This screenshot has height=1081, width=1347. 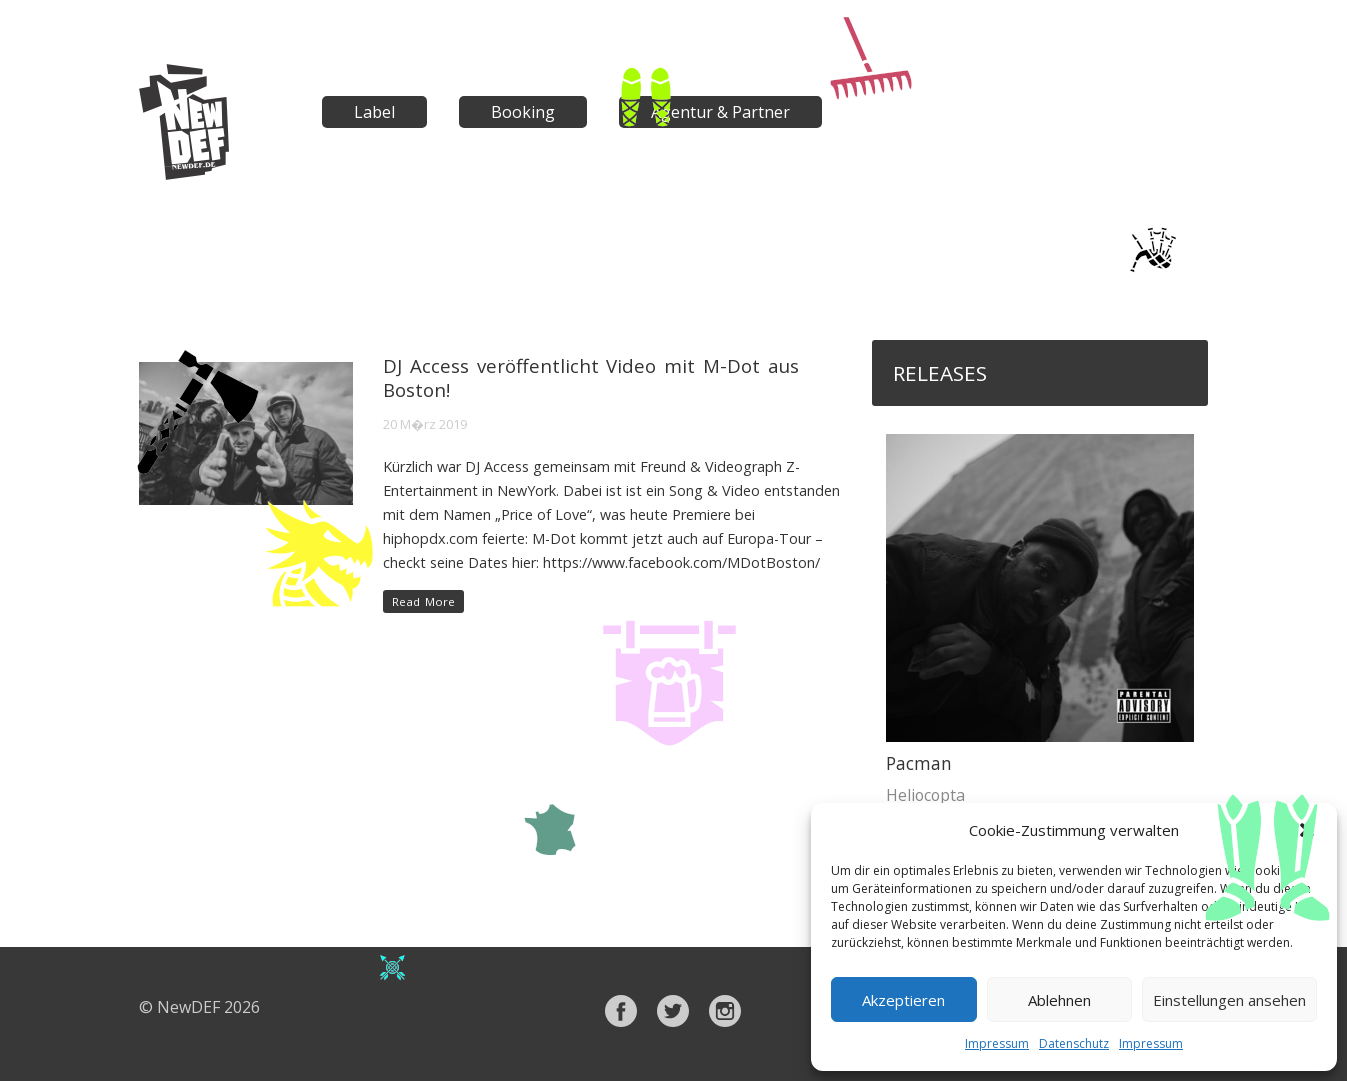 I want to click on select France as your country or region, so click(x=550, y=830).